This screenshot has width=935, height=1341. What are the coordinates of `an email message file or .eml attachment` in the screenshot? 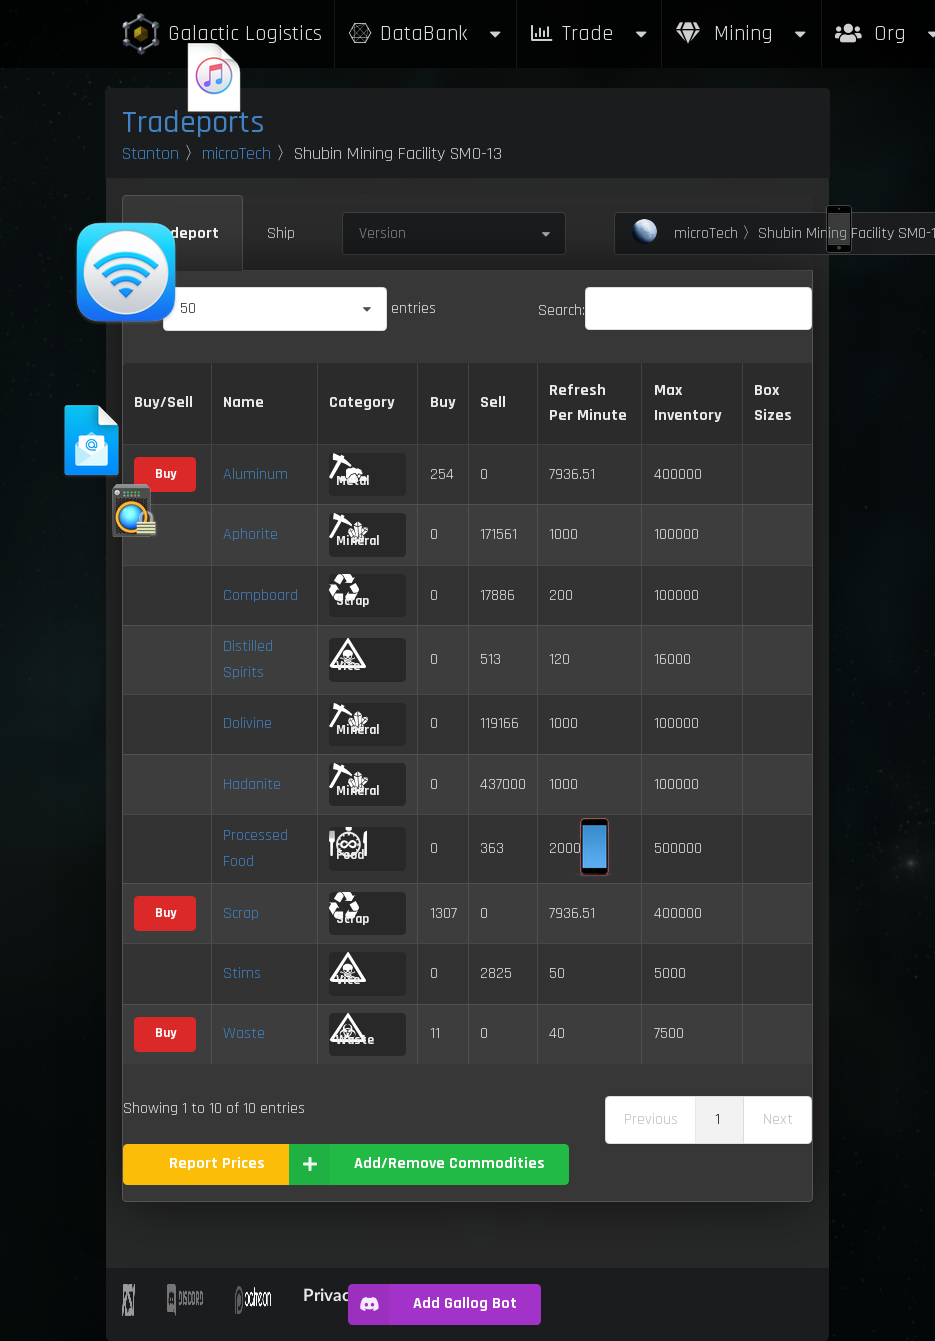 It's located at (91, 441).